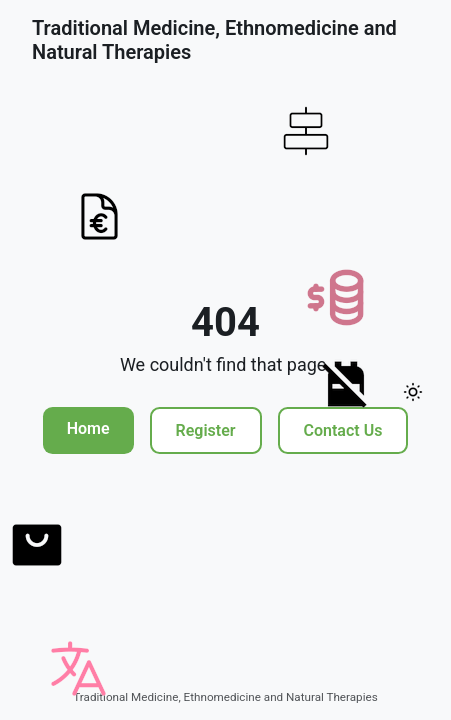  What do you see at coordinates (99, 216) in the screenshot?
I see `view euro invoice or financial document` at bounding box center [99, 216].